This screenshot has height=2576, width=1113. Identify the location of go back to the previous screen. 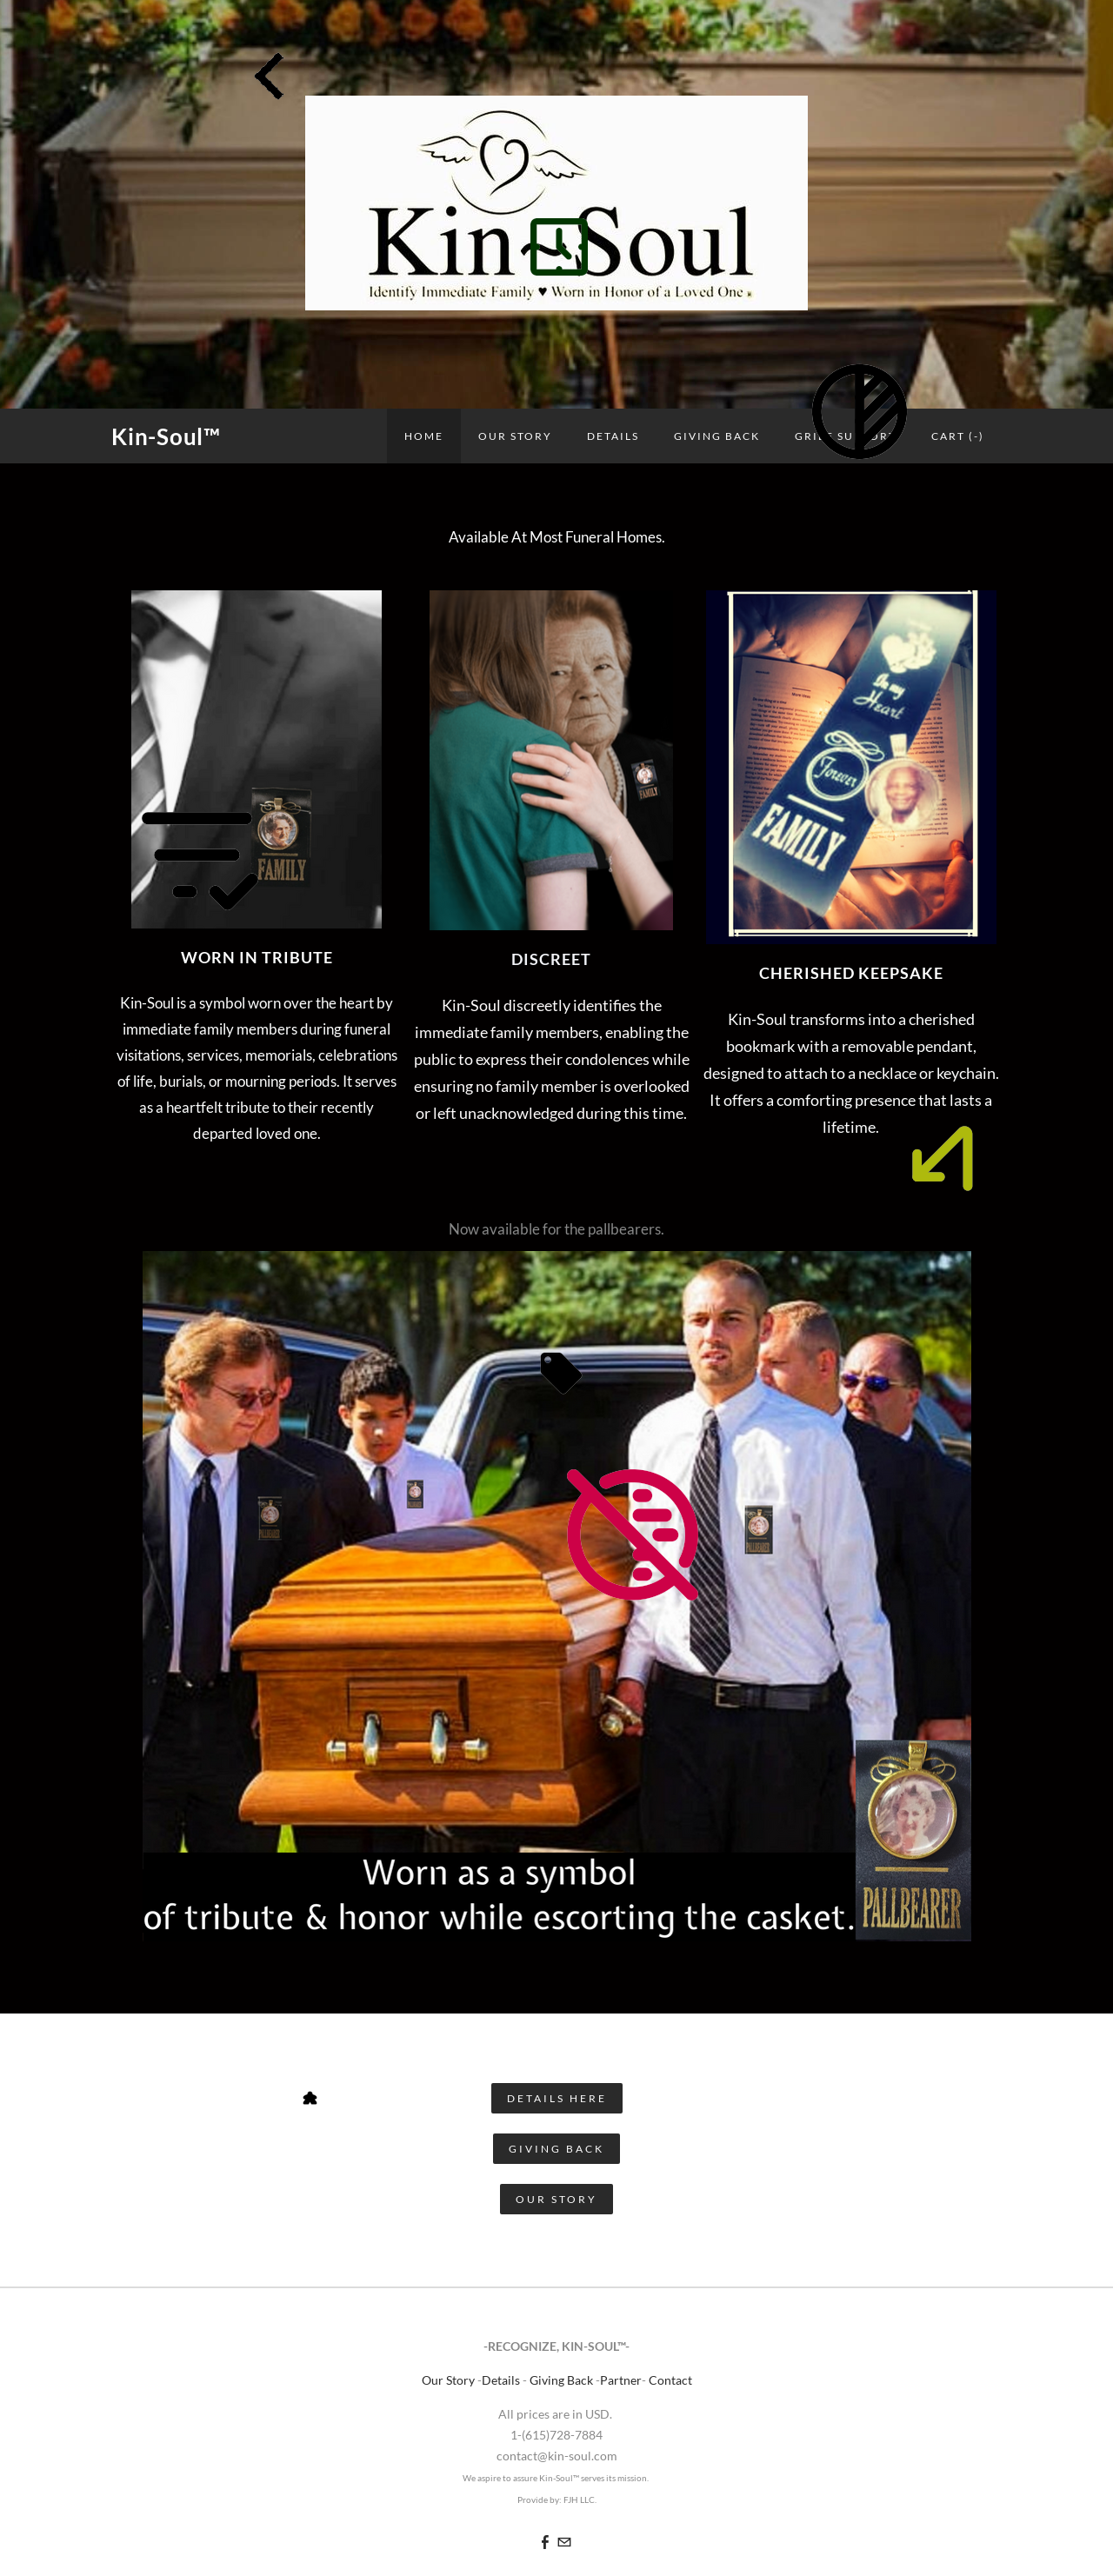
(270, 76).